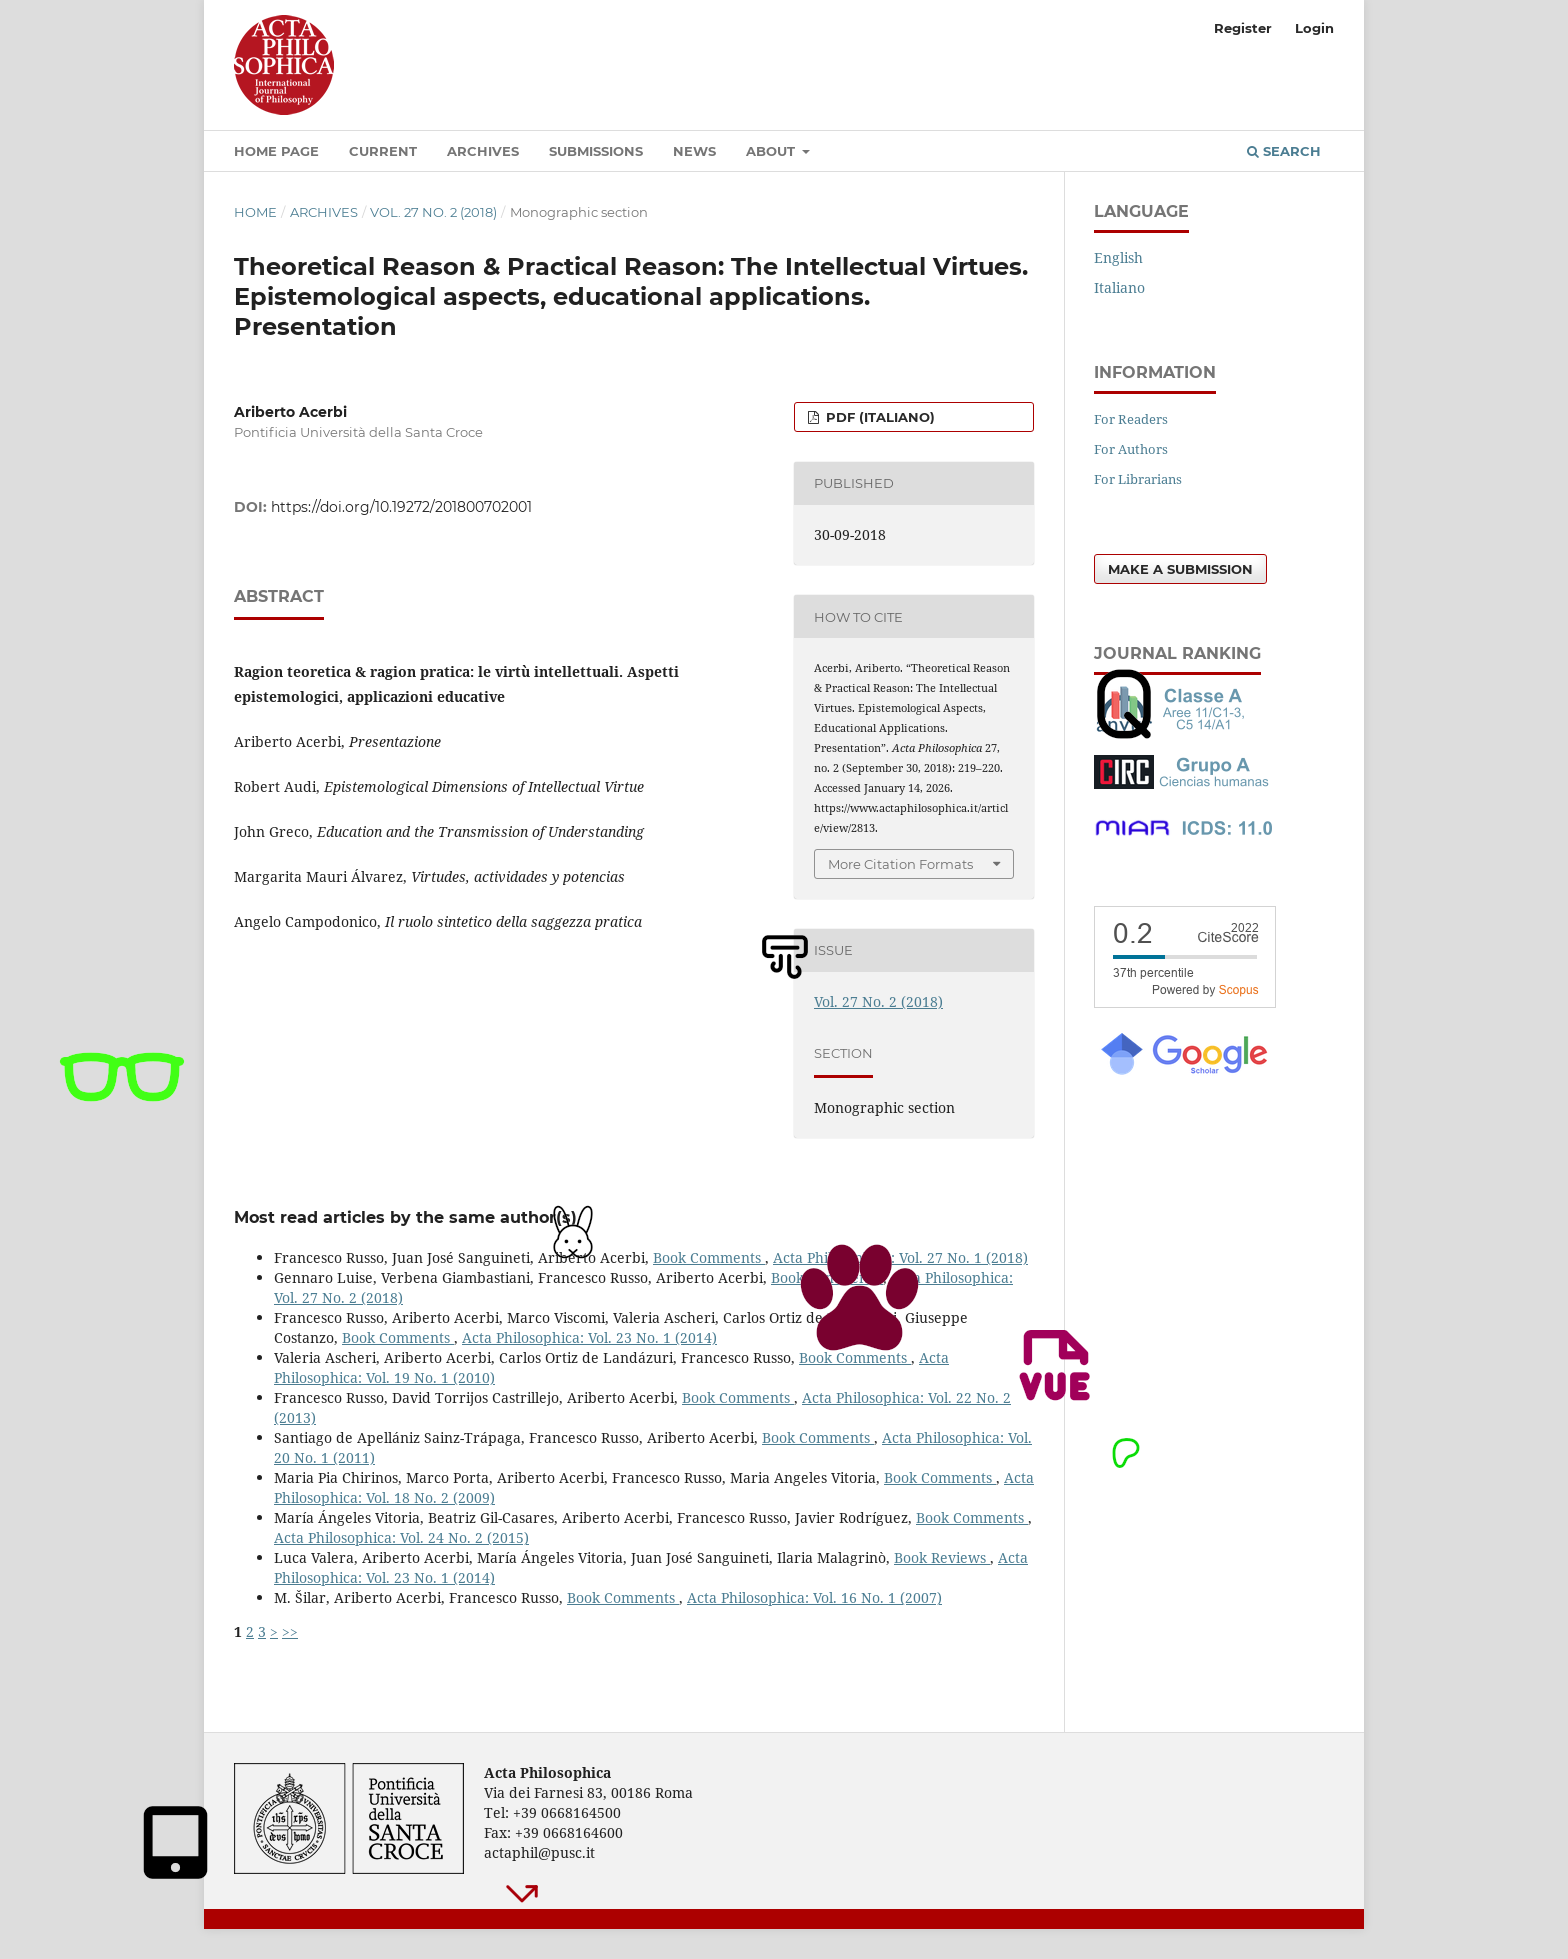 The width and height of the screenshot is (1568, 1959). I want to click on vue.js file type indicator, so click(1056, 1368).